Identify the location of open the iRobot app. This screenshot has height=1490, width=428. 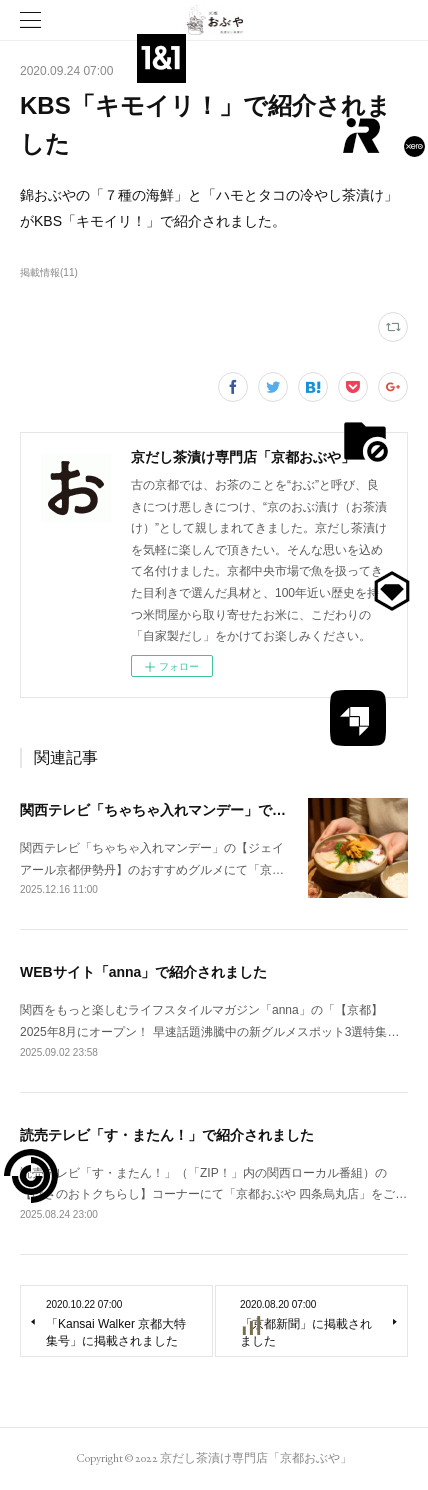
(361, 135).